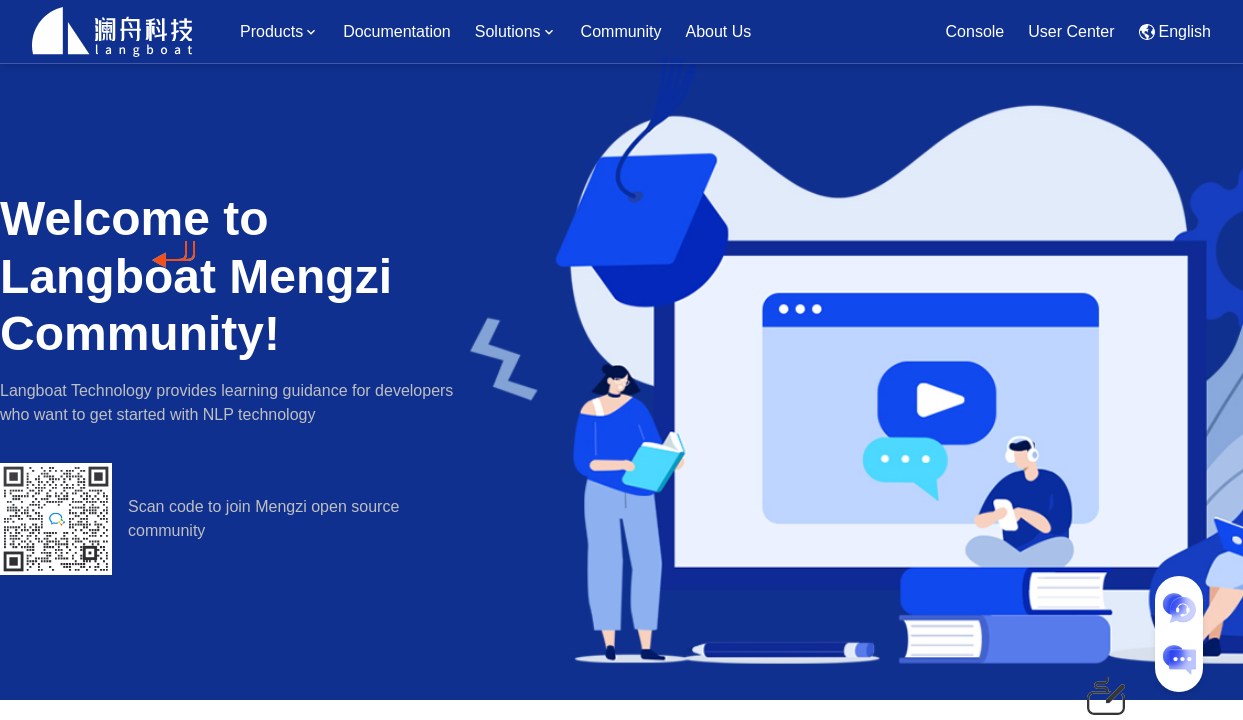 This screenshot has width=1243, height=720. I want to click on reply to all recipients of an email, so click(173, 251).